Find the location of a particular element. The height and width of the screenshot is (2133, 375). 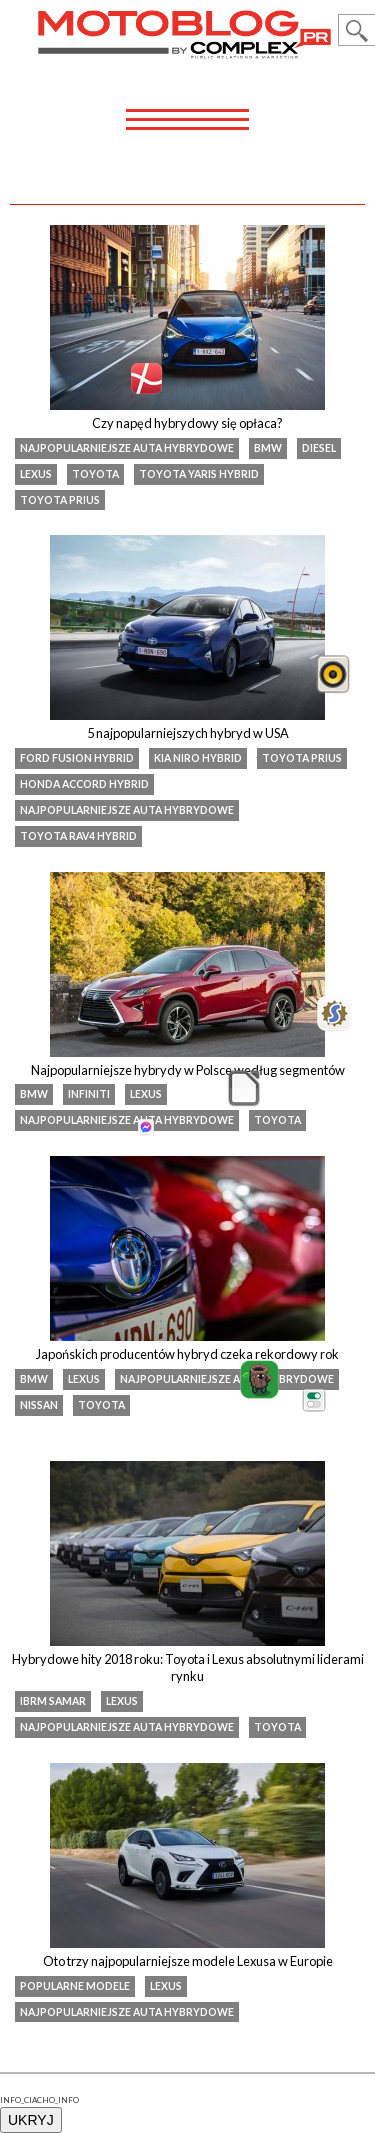

launch ricochlime game app is located at coordinates (259, 1379).